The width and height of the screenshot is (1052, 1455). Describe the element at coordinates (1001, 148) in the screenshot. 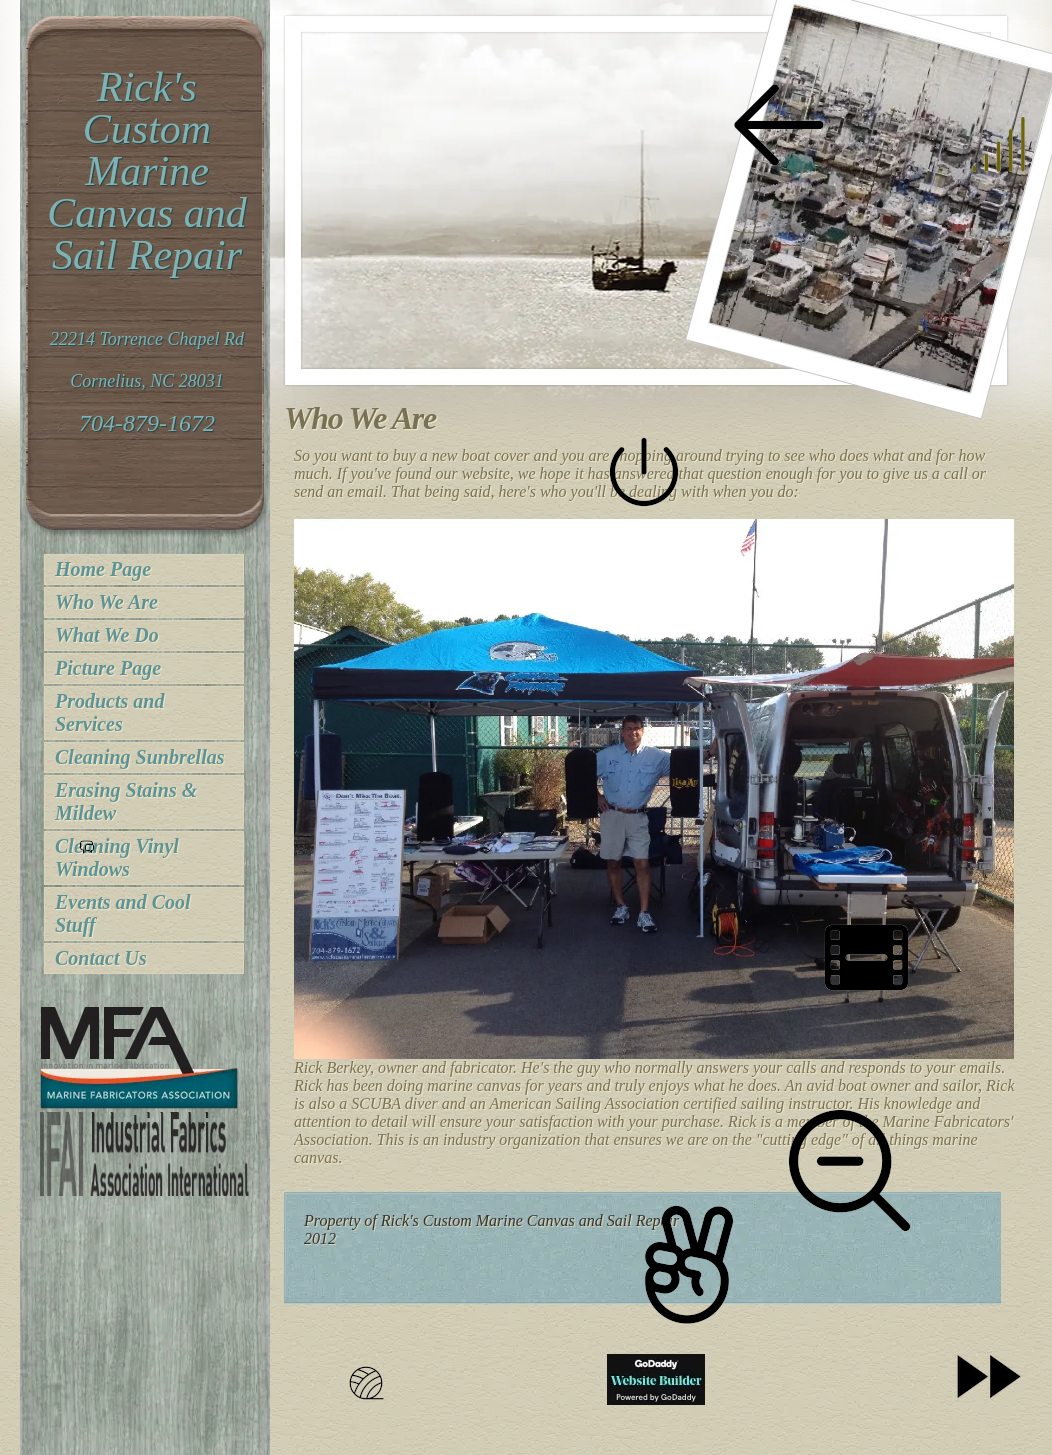

I see `indicates full cellular signal strength` at that location.